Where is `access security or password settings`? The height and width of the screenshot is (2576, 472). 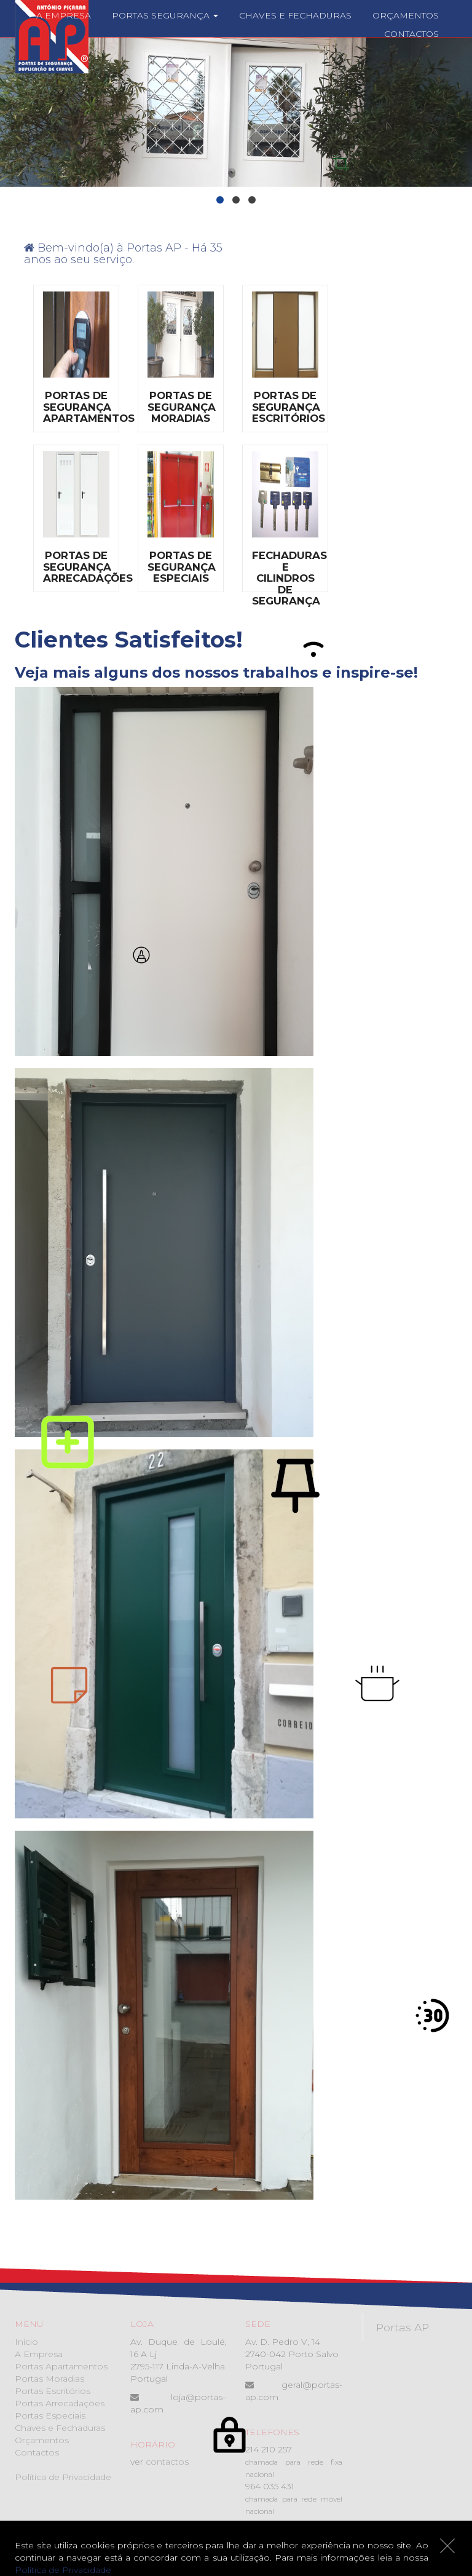 access security or password settings is located at coordinates (229, 2436).